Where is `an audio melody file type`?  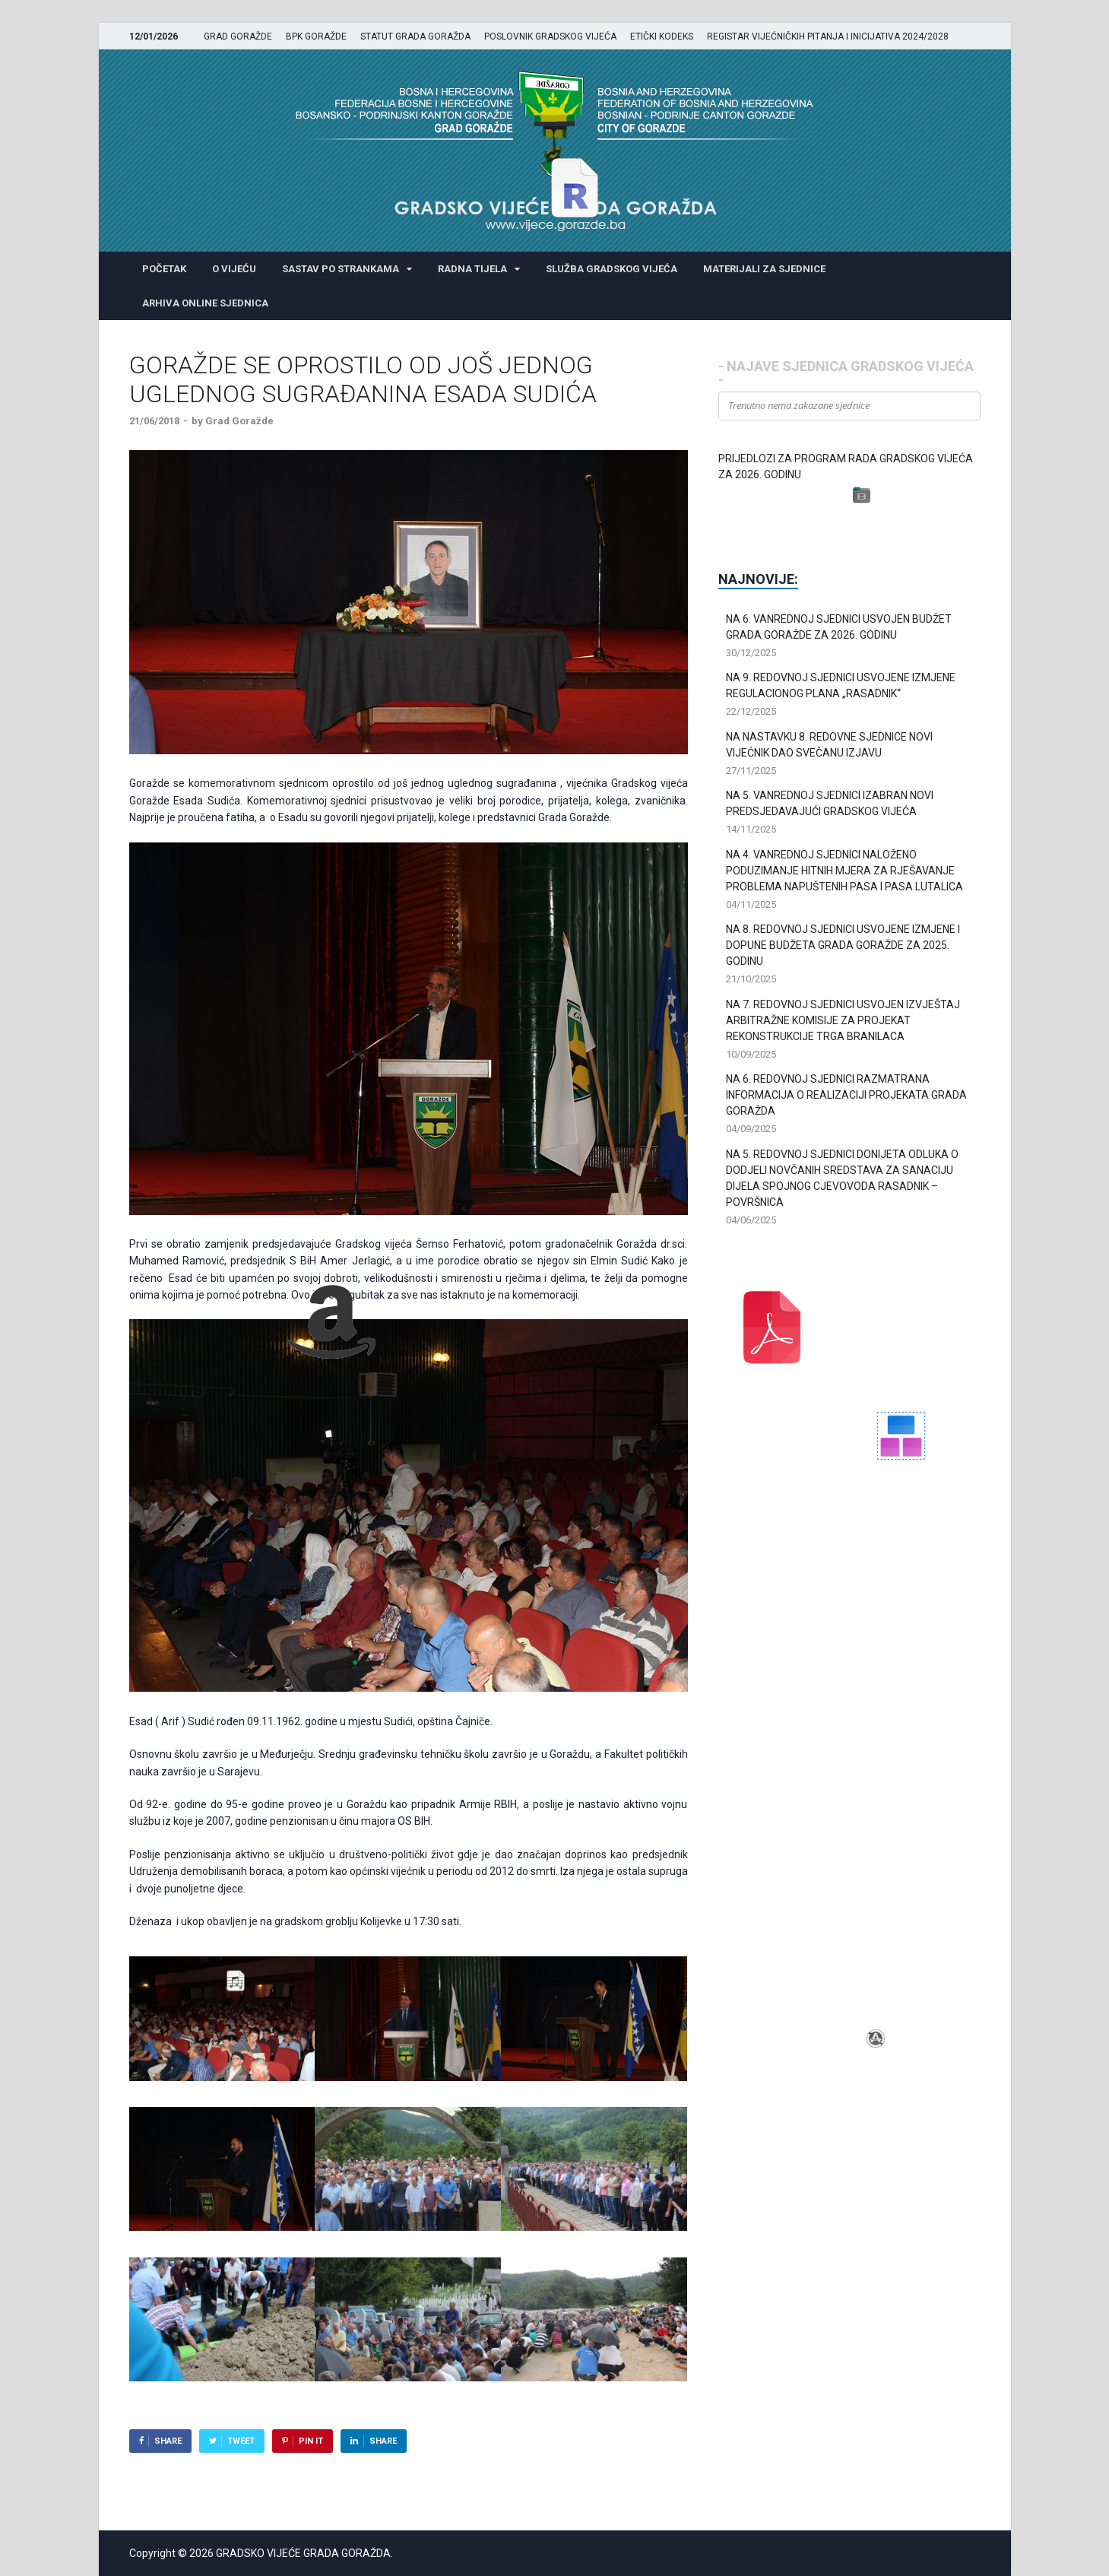
an audio melody file type is located at coordinates (236, 1981).